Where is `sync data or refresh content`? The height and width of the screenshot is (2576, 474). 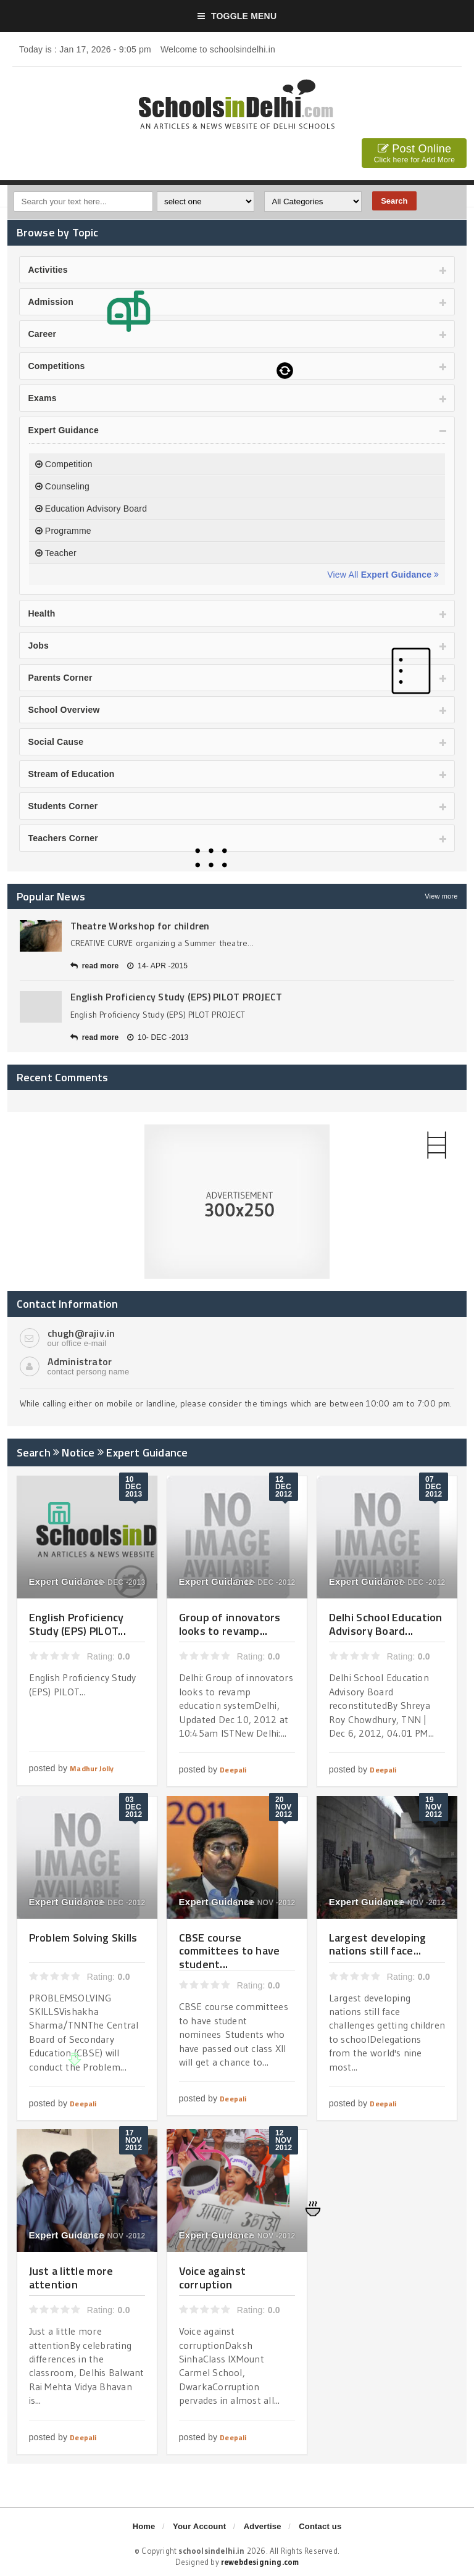 sync data or refresh content is located at coordinates (285, 370).